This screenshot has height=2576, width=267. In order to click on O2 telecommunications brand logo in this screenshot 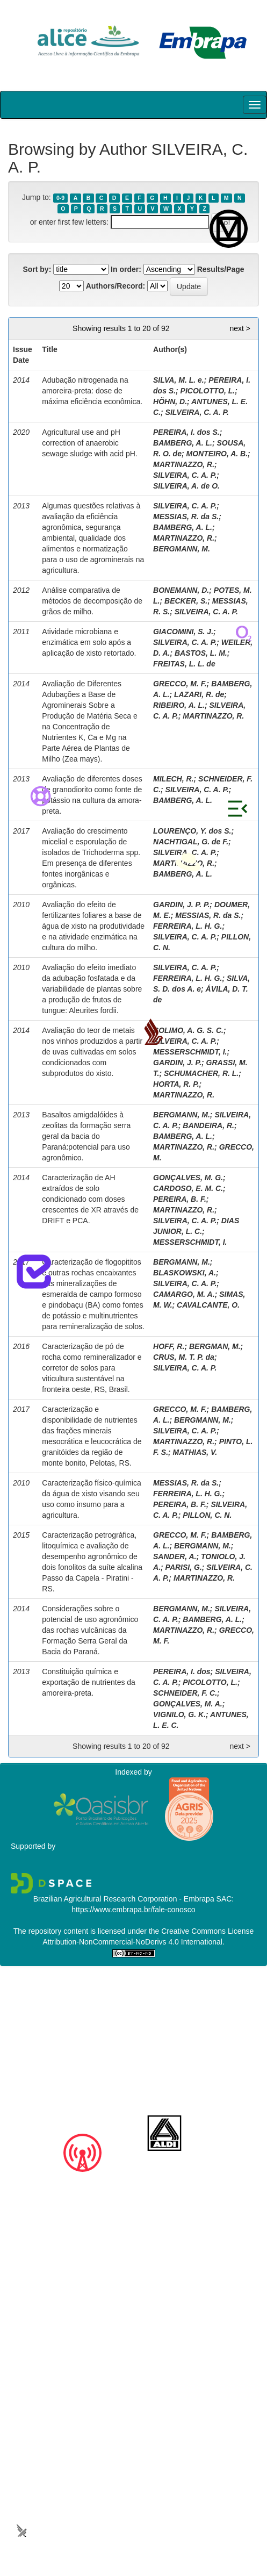, I will do `click(243, 633)`.